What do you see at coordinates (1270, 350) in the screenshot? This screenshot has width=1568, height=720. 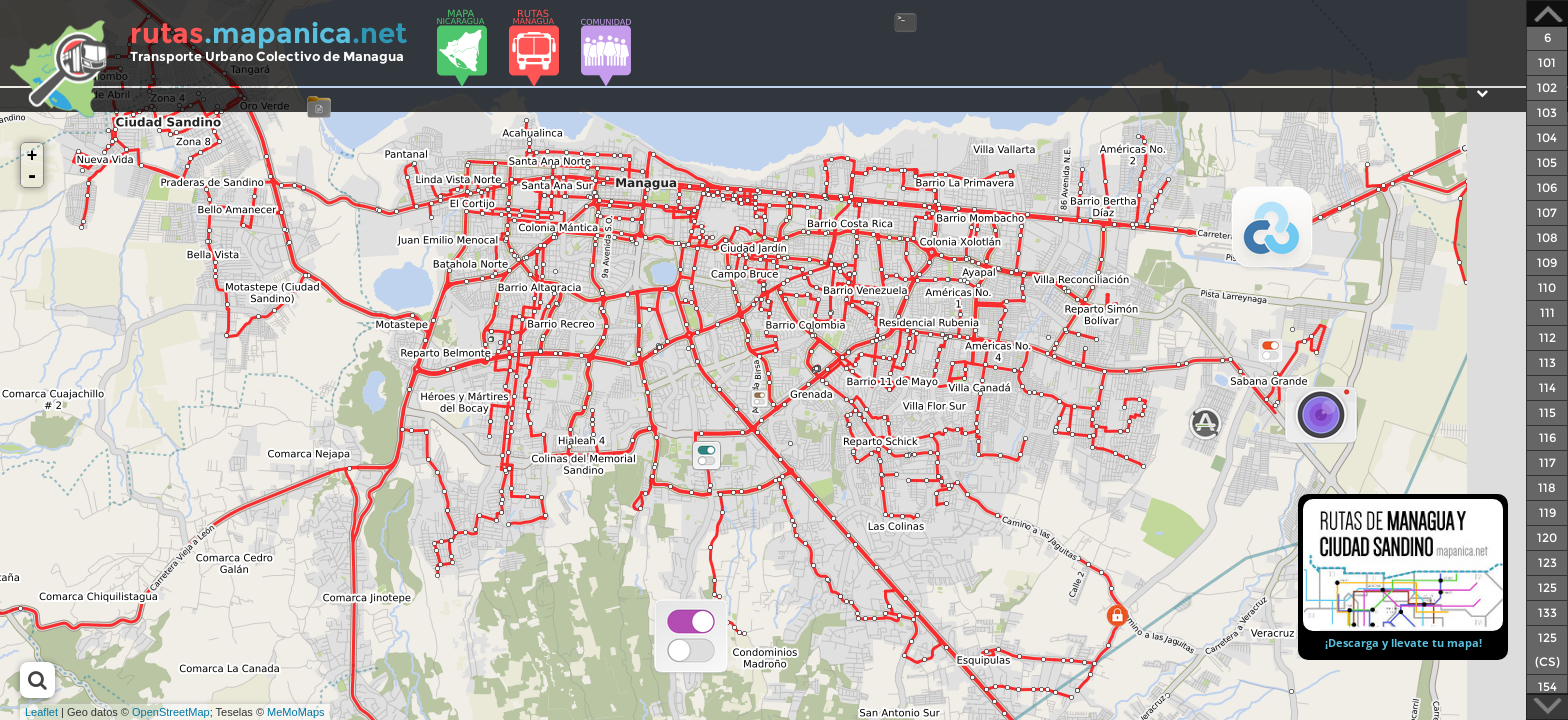 I see `open gnome tweaks settings` at bounding box center [1270, 350].